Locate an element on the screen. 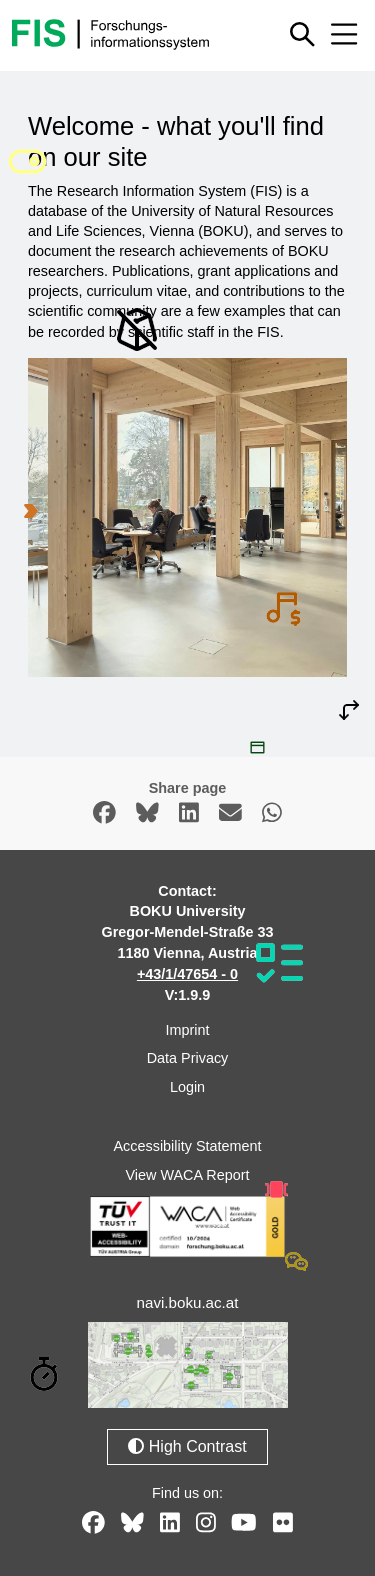 Image resolution: width=375 pixels, height=1576 pixels. scroll horizontally through content cards is located at coordinates (276, 1189).